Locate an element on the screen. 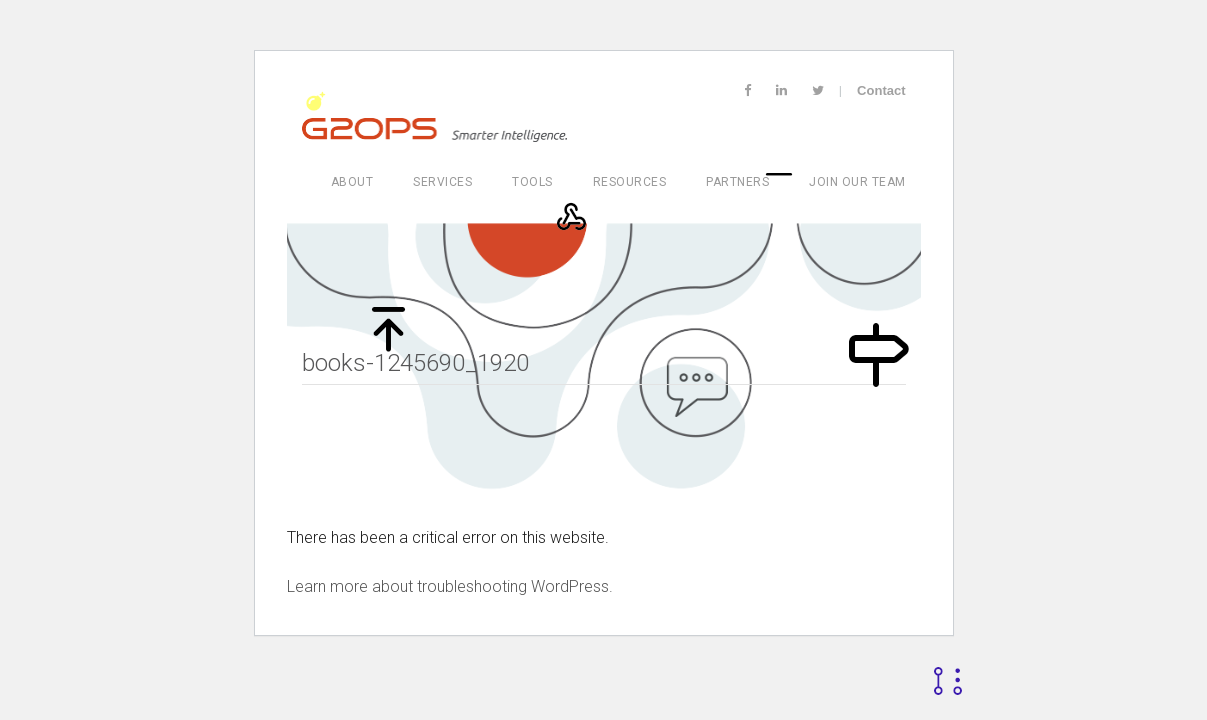  indicates a destructive or irreversible action is located at coordinates (315, 101).